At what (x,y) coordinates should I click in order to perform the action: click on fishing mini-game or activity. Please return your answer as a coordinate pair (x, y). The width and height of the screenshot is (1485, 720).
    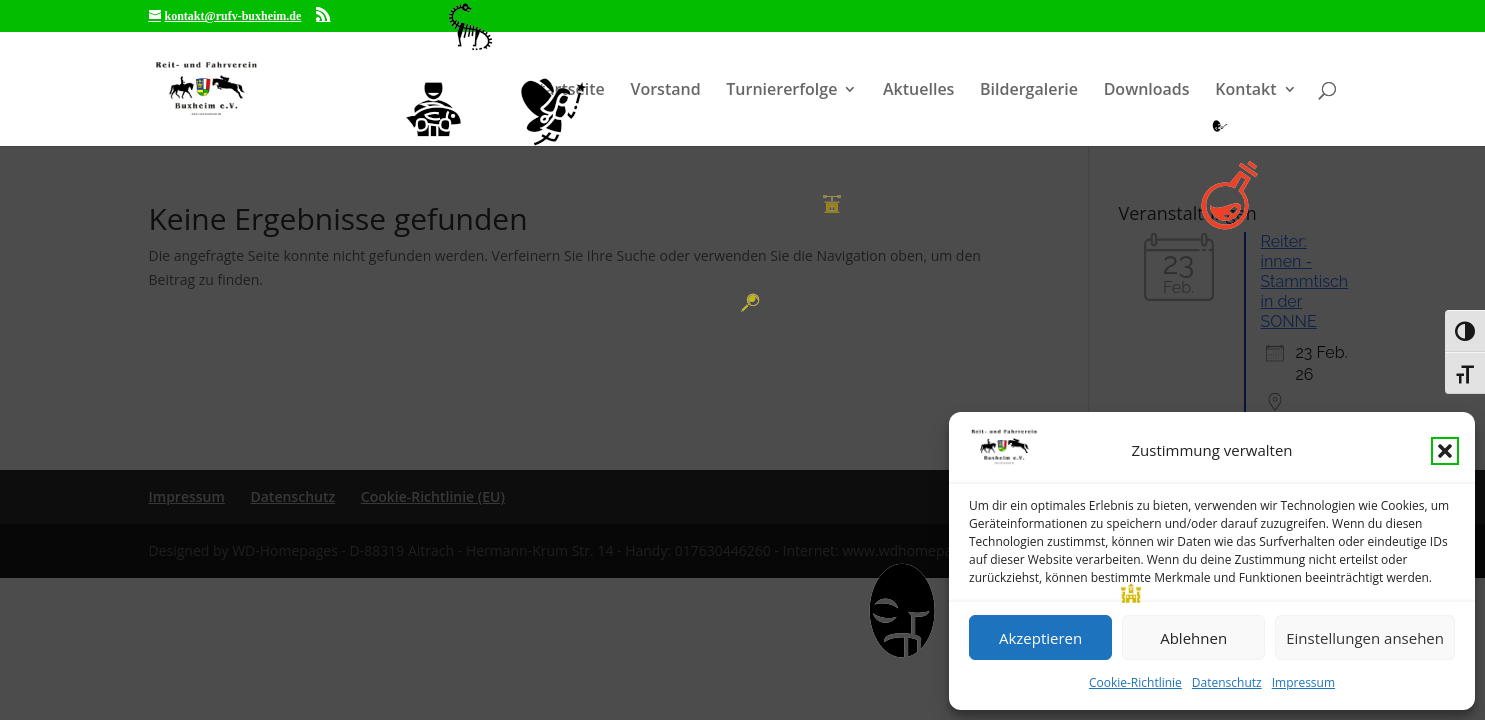
    Looking at the image, I should click on (433, 109).